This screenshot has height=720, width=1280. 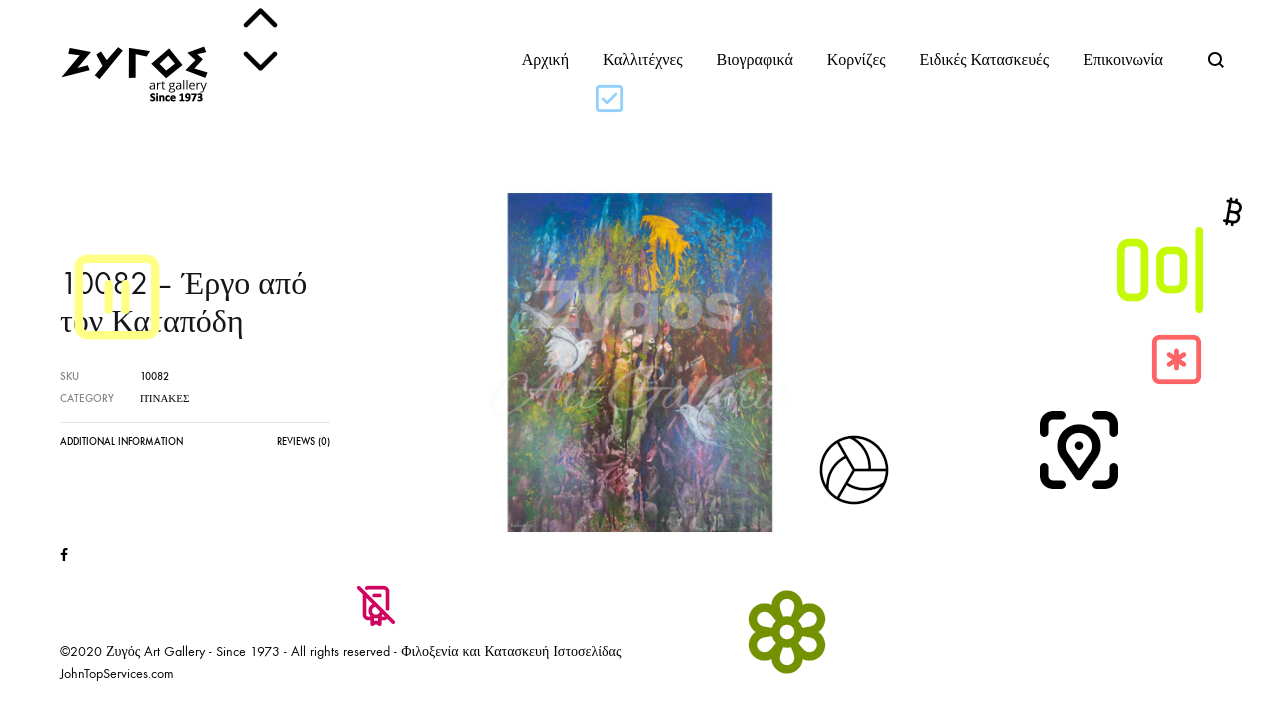 I want to click on access garden or plant-related features, so click(x=787, y=632).